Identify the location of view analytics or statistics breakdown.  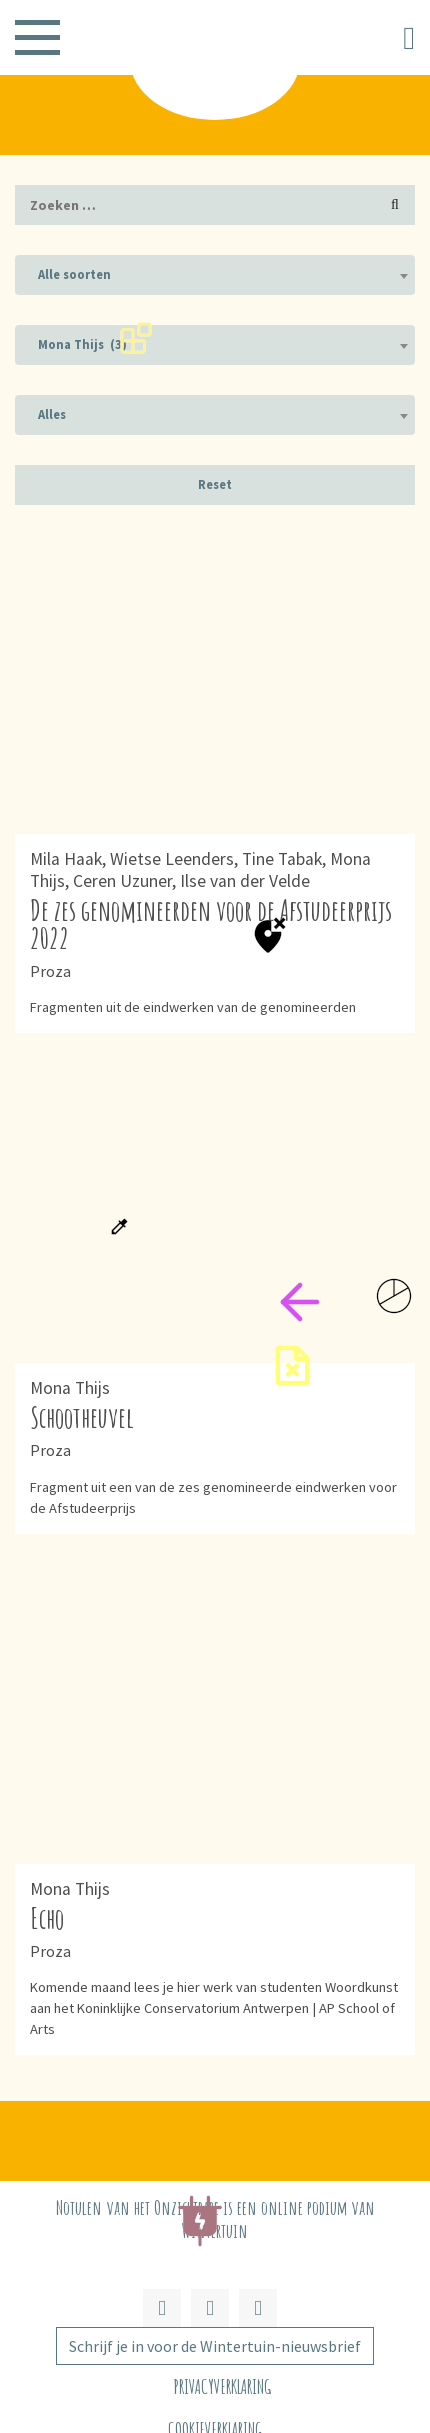
(394, 1296).